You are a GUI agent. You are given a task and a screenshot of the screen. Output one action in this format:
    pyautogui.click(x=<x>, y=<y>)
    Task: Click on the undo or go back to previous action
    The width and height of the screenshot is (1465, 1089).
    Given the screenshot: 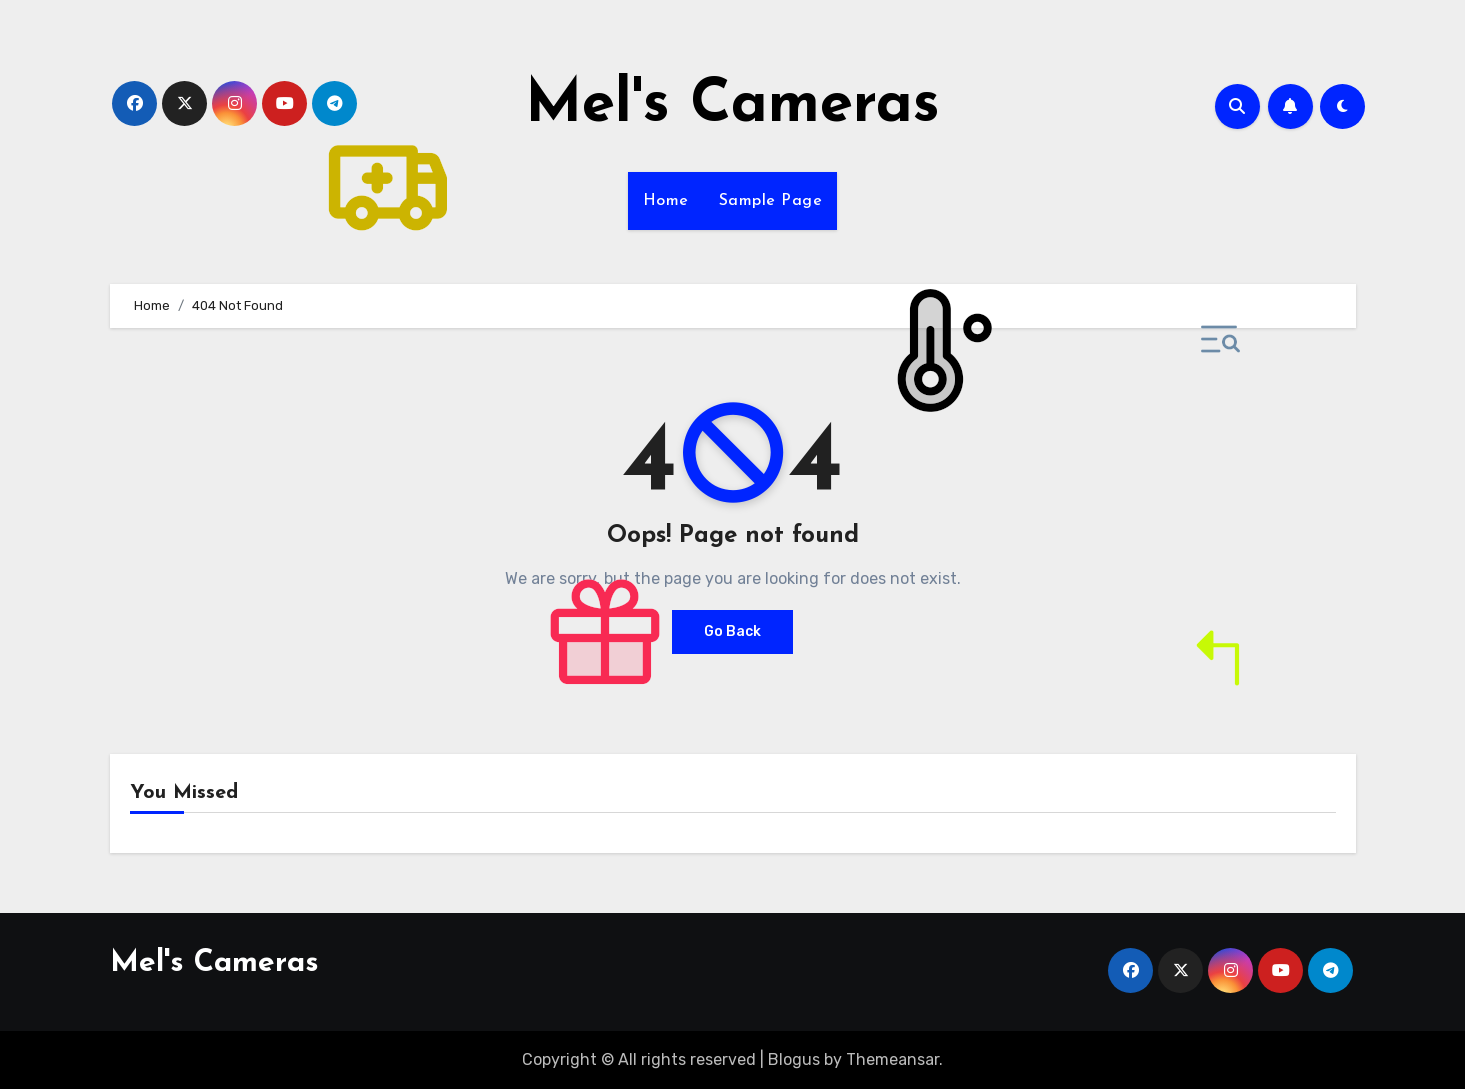 What is the action you would take?
    pyautogui.click(x=1220, y=658)
    